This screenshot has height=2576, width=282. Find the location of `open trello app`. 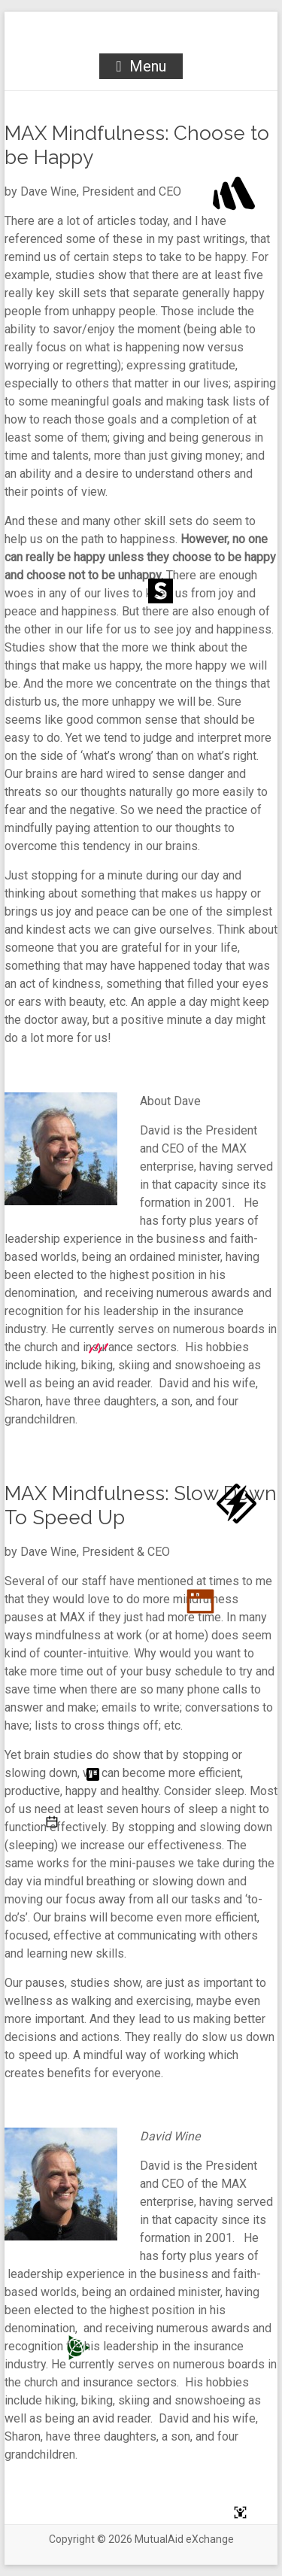

open trello app is located at coordinates (92, 1774).